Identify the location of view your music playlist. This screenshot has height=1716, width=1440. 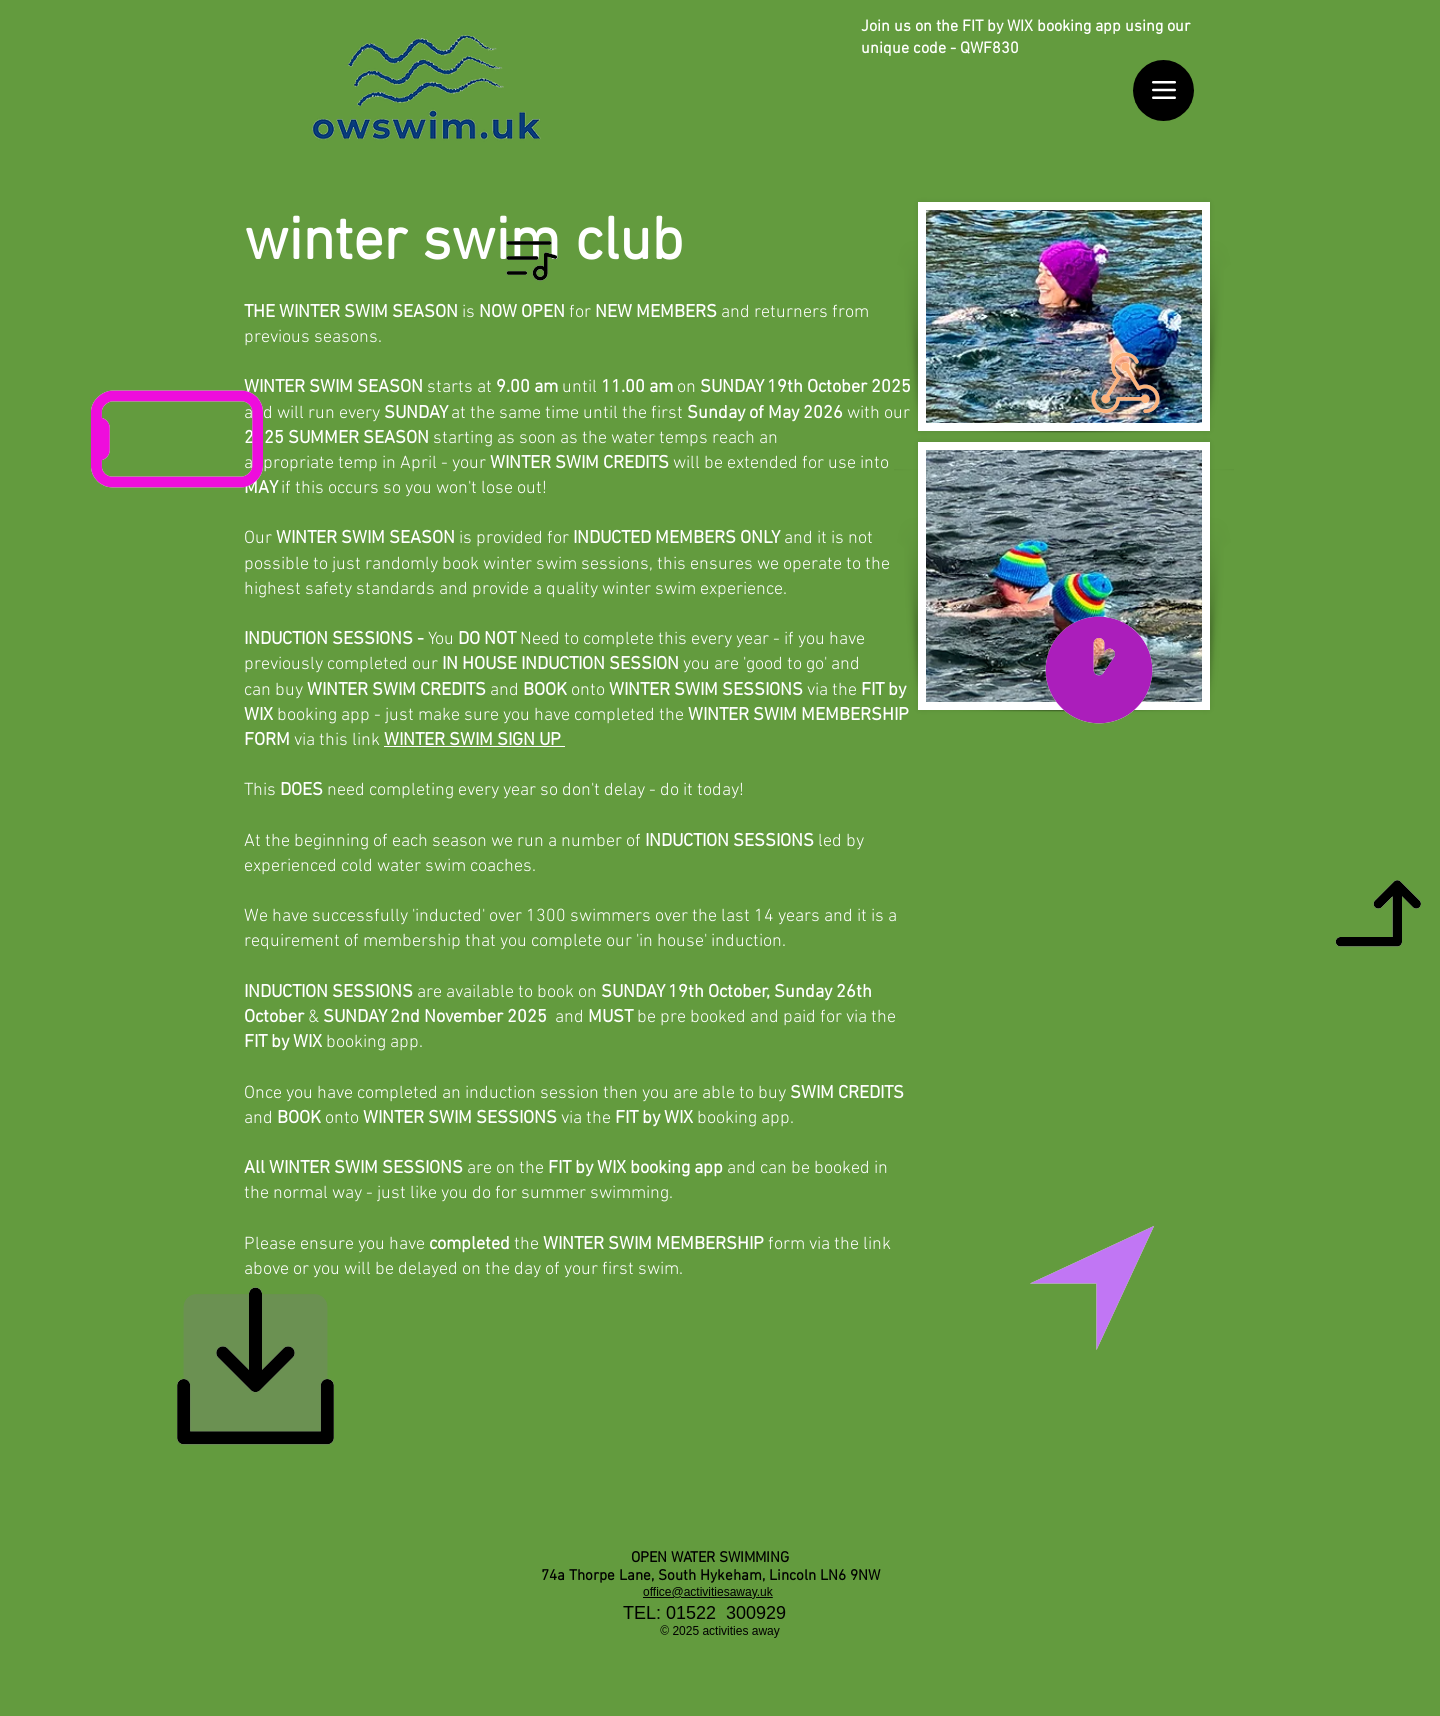
(529, 258).